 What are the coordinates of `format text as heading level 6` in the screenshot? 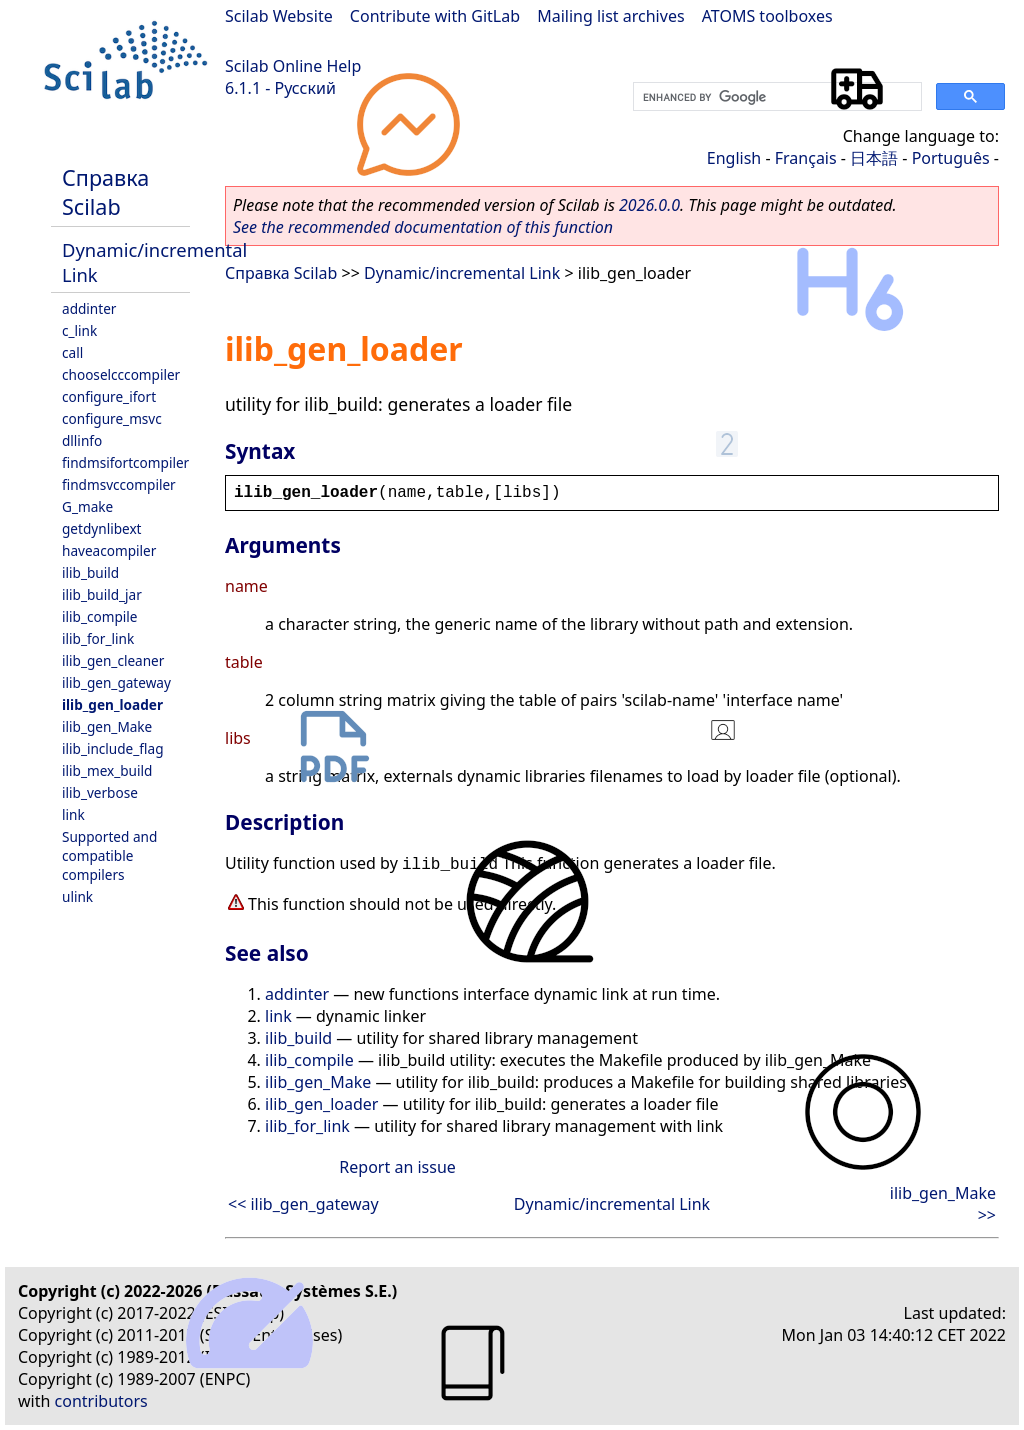 It's located at (844, 287).